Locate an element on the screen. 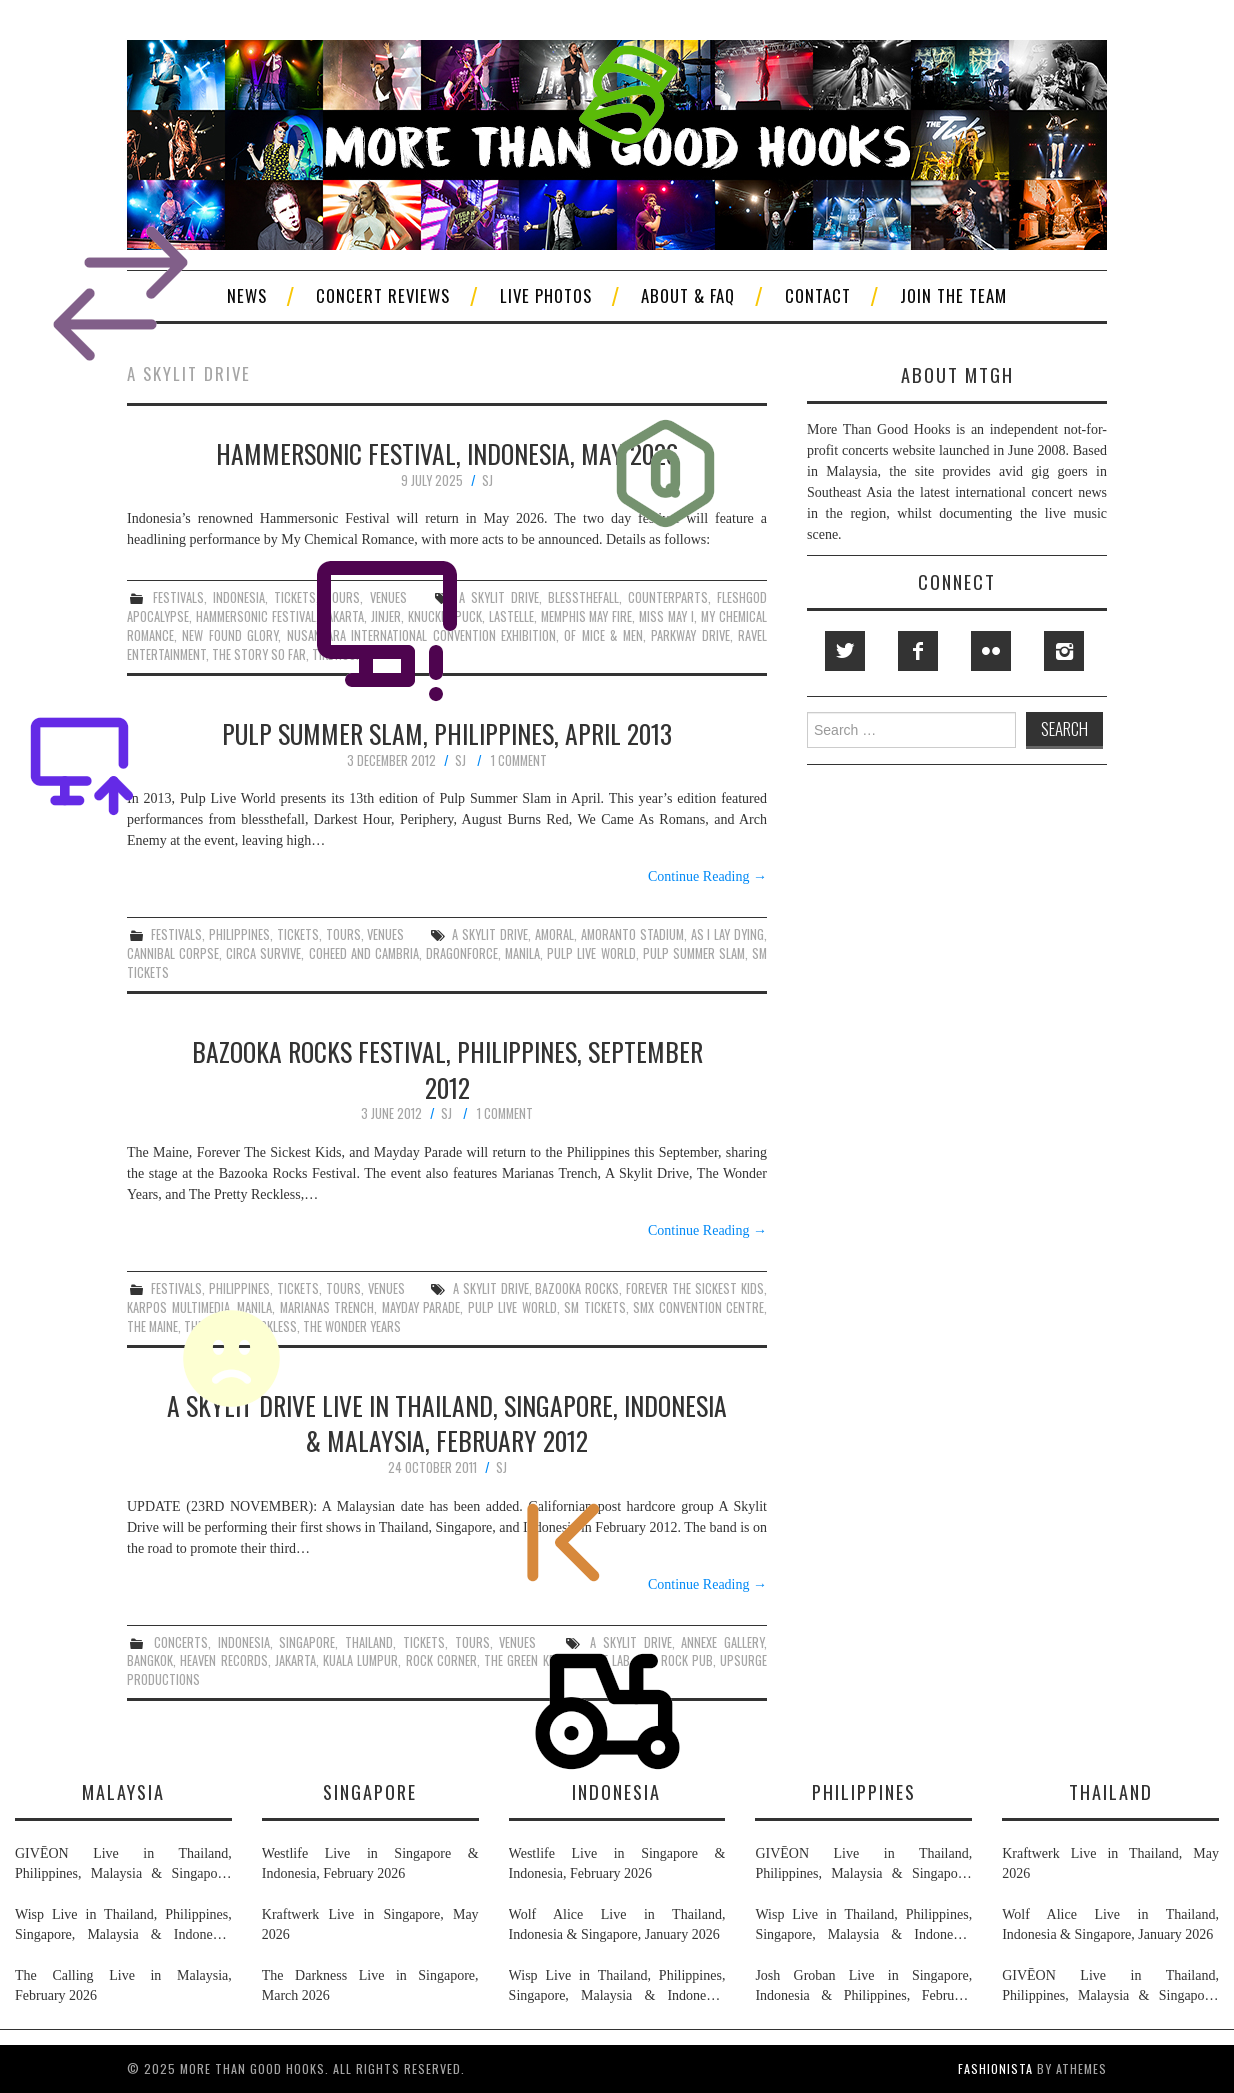 The image size is (1234, 2093). indicates a desktop device error or warning is located at coordinates (387, 624).